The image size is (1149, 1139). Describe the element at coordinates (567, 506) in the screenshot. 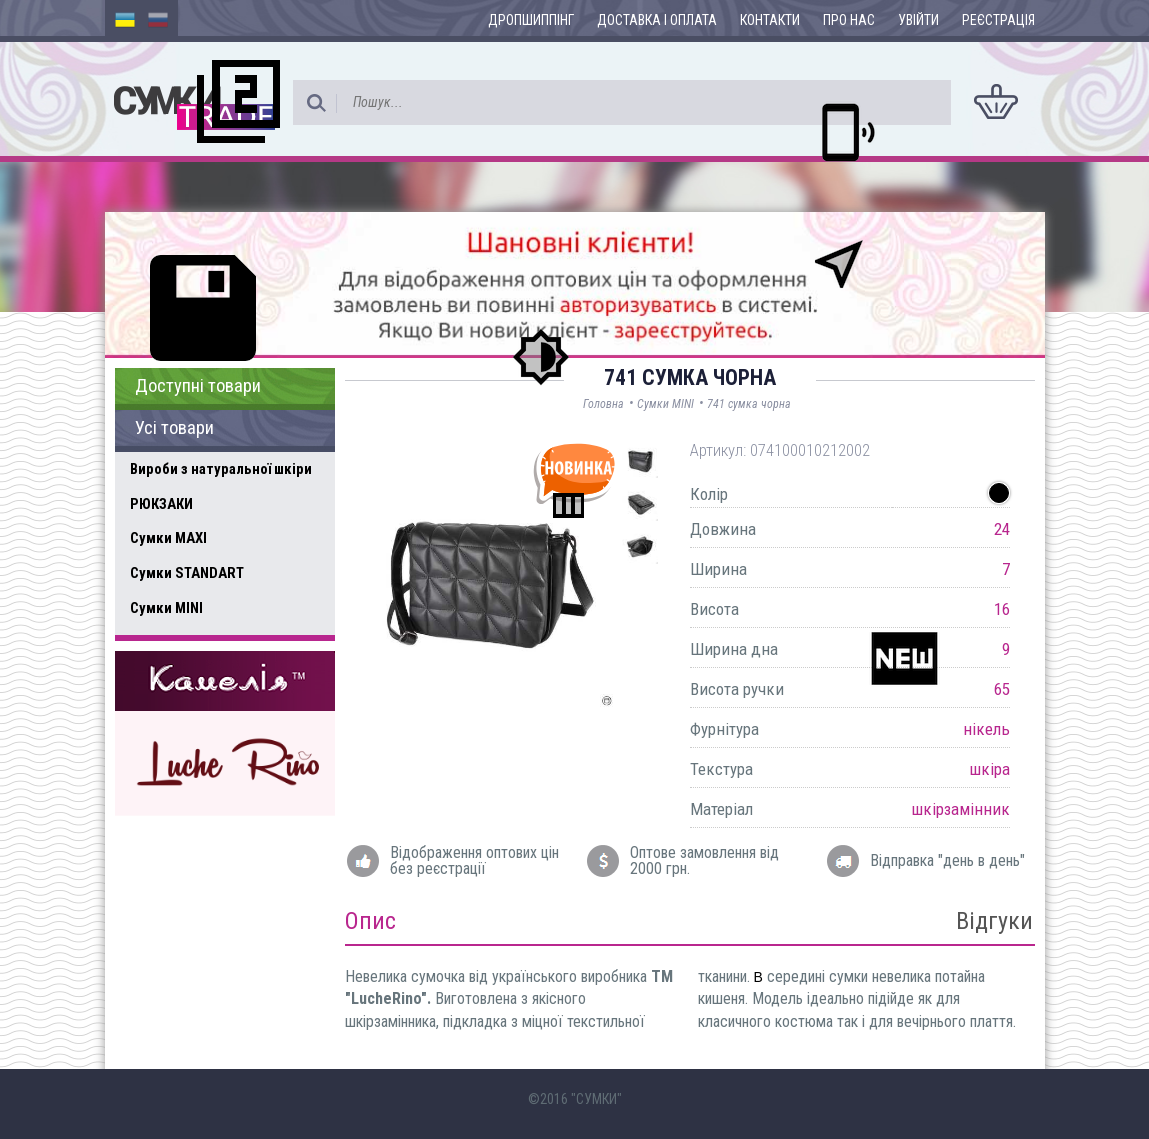

I see `switch to column view layout` at that location.